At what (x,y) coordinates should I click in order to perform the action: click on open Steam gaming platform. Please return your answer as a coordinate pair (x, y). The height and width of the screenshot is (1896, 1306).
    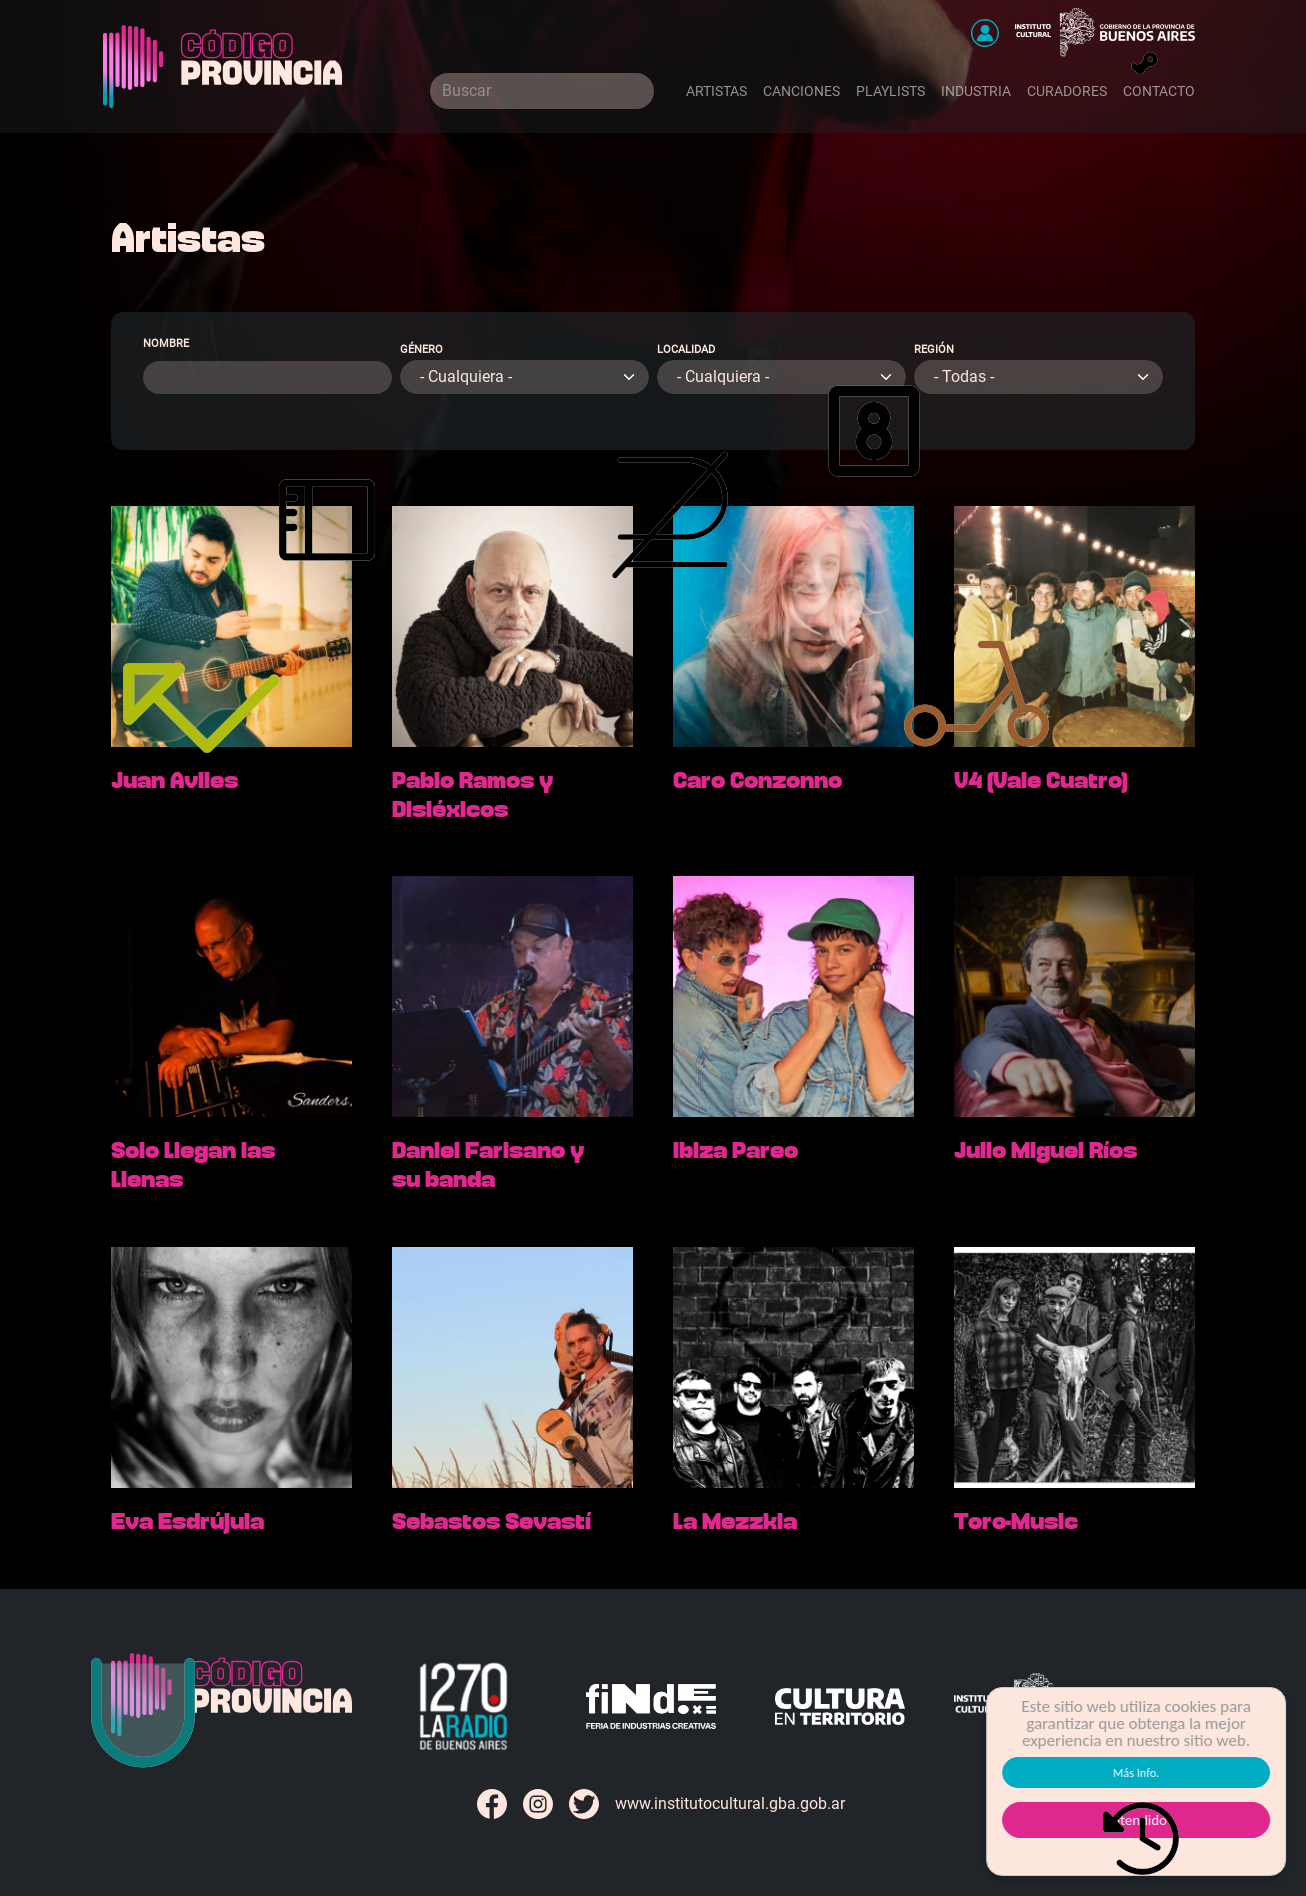
    Looking at the image, I should click on (1144, 62).